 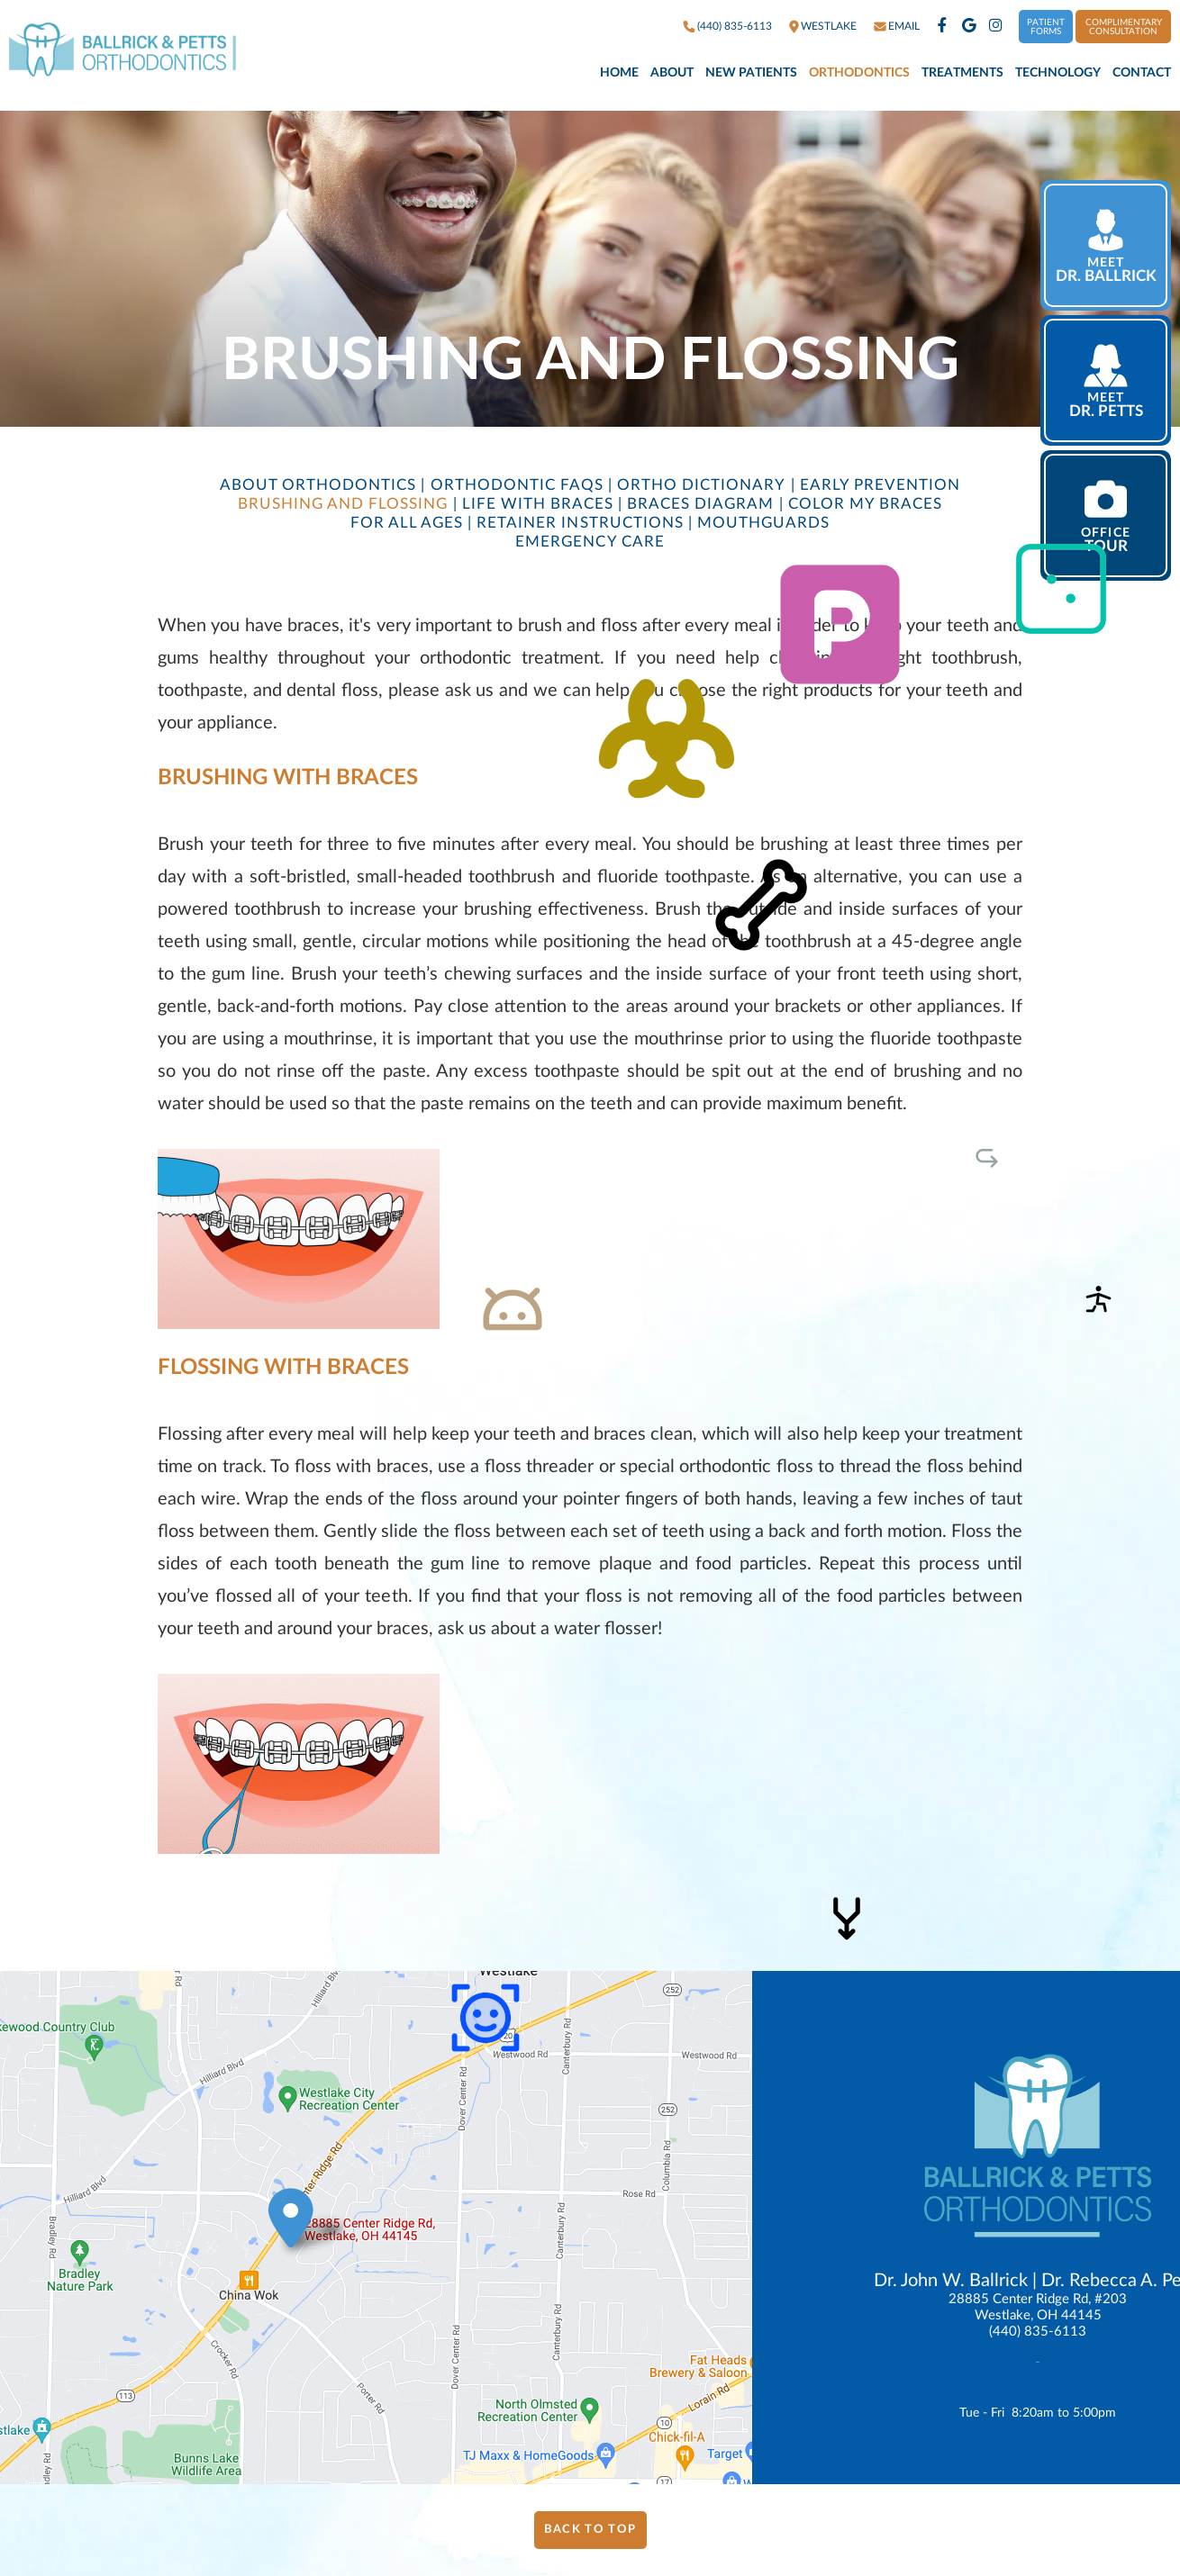 I want to click on android device or operating system indicator, so click(x=513, y=1311).